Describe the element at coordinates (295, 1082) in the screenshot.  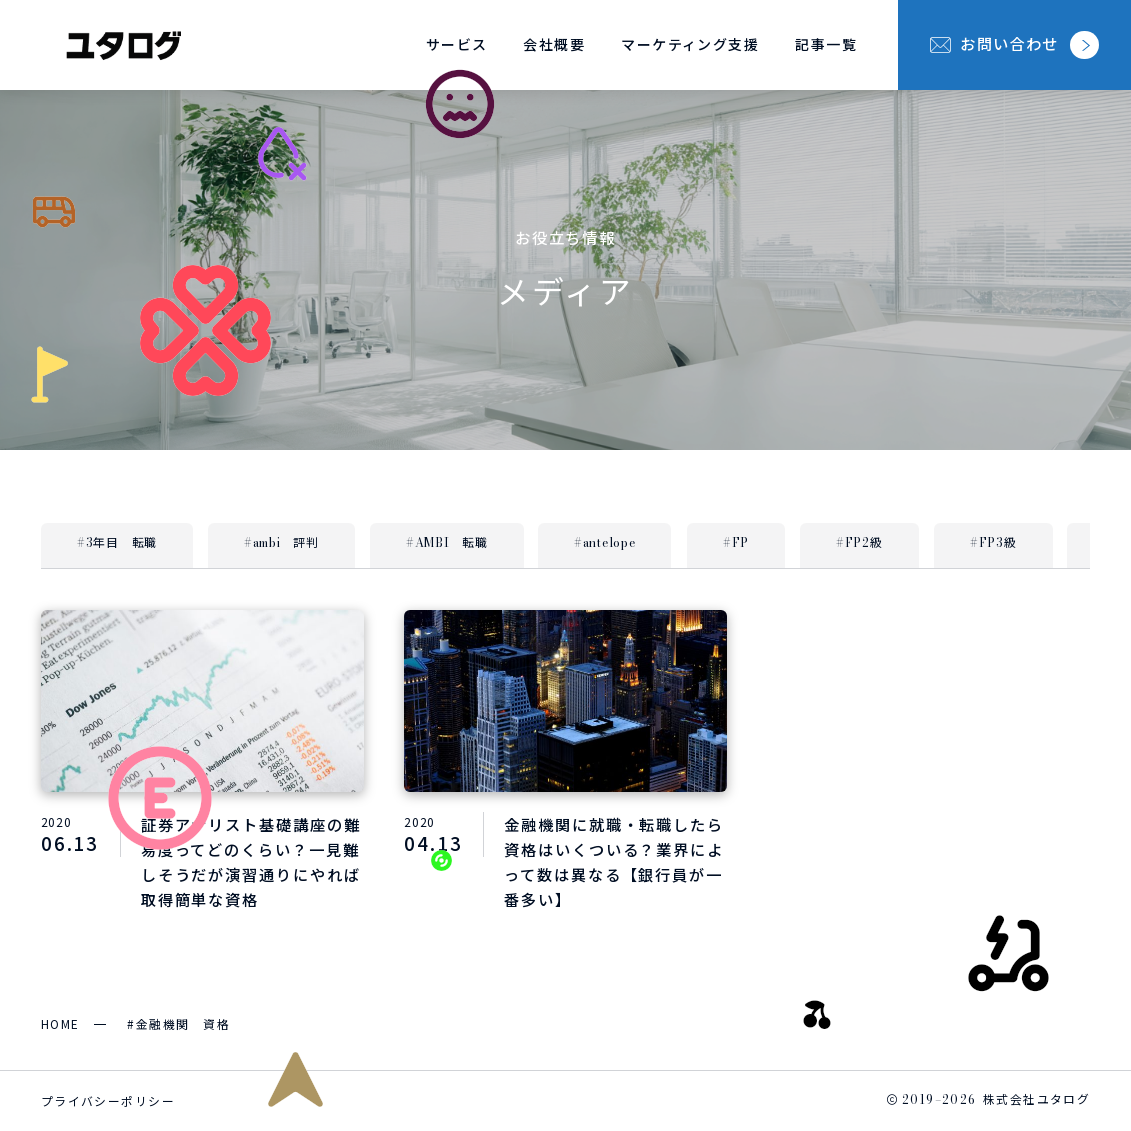
I see `start navigation or get directions` at that location.